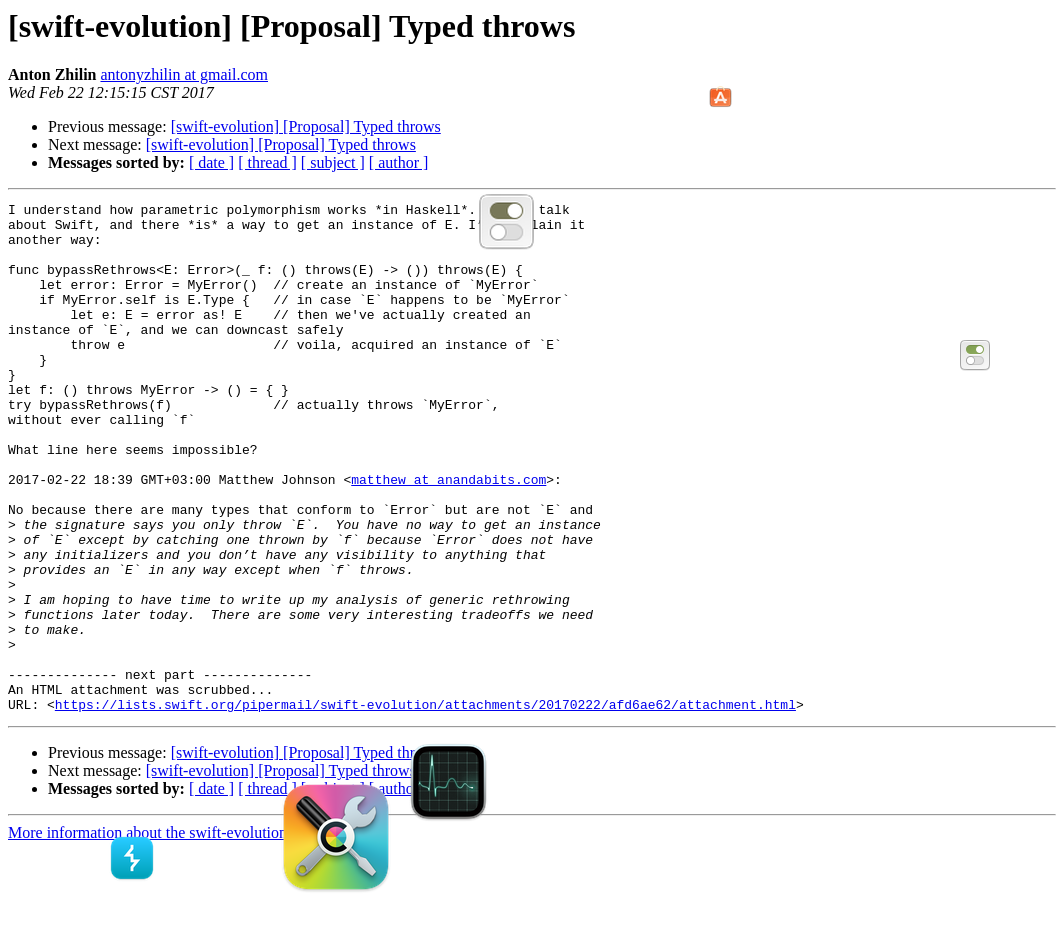  What do you see at coordinates (448, 781) in the screenshot?
I see `open activity monitor to view system performance` at bounding box center [448, 781].